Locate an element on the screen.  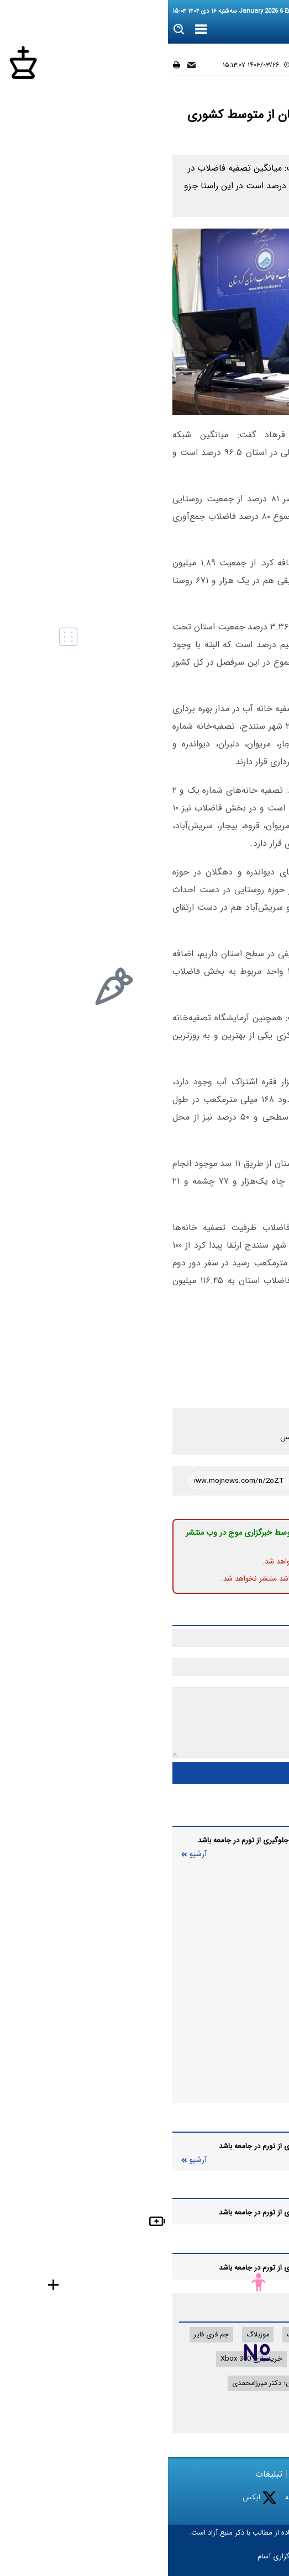
add or extend battery life is located at coordinates (157, 2221).